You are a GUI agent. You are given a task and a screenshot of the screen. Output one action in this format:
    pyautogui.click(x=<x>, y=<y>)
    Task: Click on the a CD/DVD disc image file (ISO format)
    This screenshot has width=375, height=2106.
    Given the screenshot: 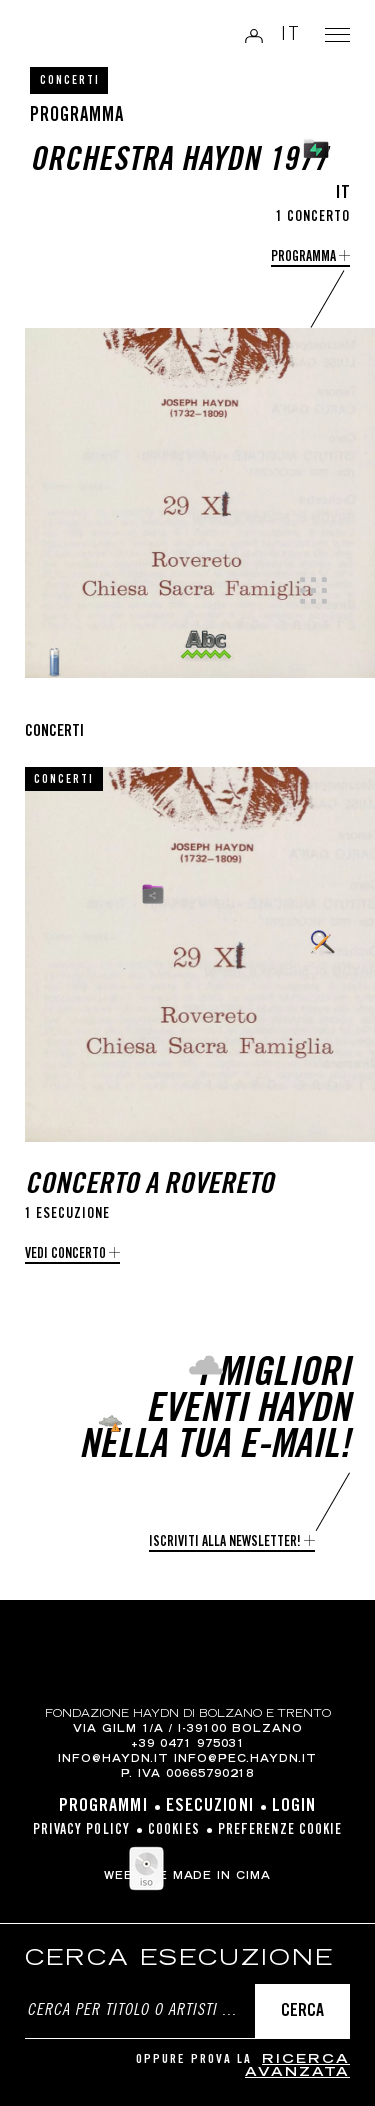 What is the action you would take?
    pyautogui.click(x=146, y=1868)
    